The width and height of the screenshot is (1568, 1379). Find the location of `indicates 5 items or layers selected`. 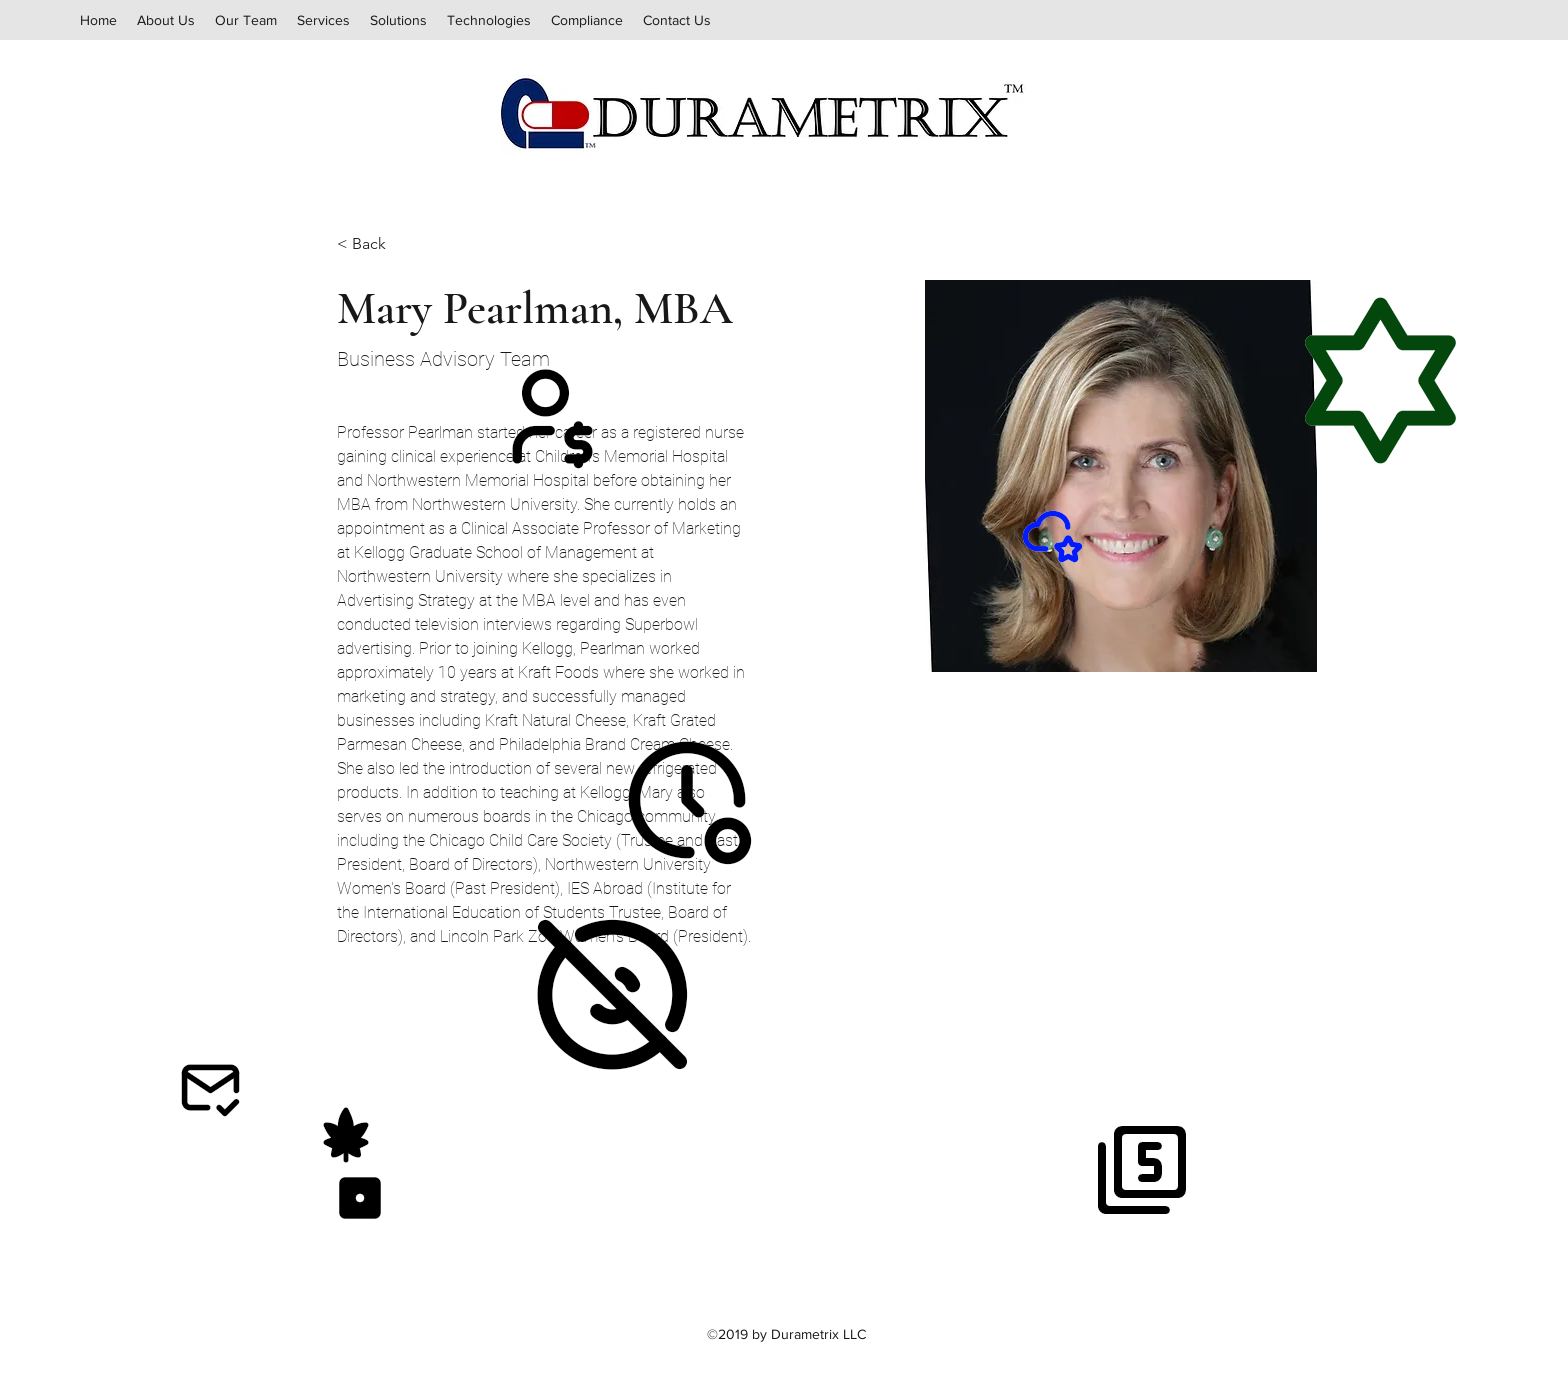

indicates 5 items or layers selected is located at coordinates (1142, 1170).